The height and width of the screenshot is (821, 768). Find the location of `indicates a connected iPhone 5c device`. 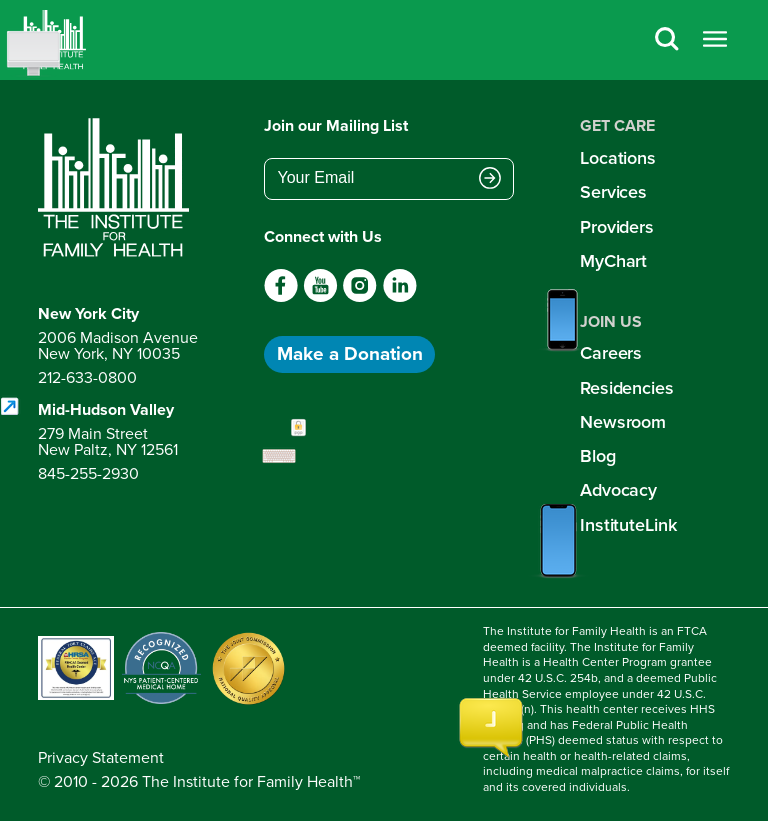

indicates a connected iPhone 5c device is located at coordinates (562, 320).